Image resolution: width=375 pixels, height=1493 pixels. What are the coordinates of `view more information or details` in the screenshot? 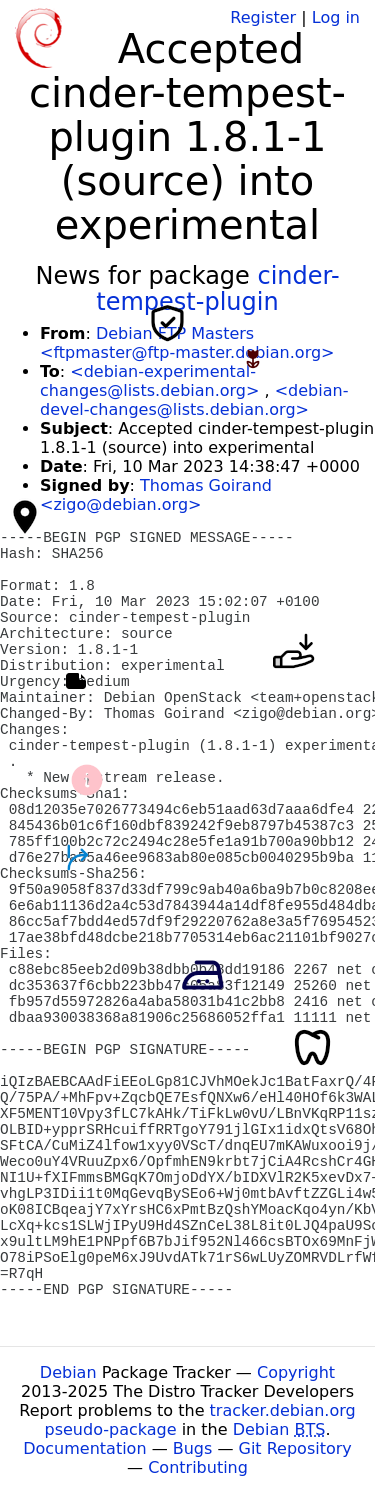 It's located at (87, 780).